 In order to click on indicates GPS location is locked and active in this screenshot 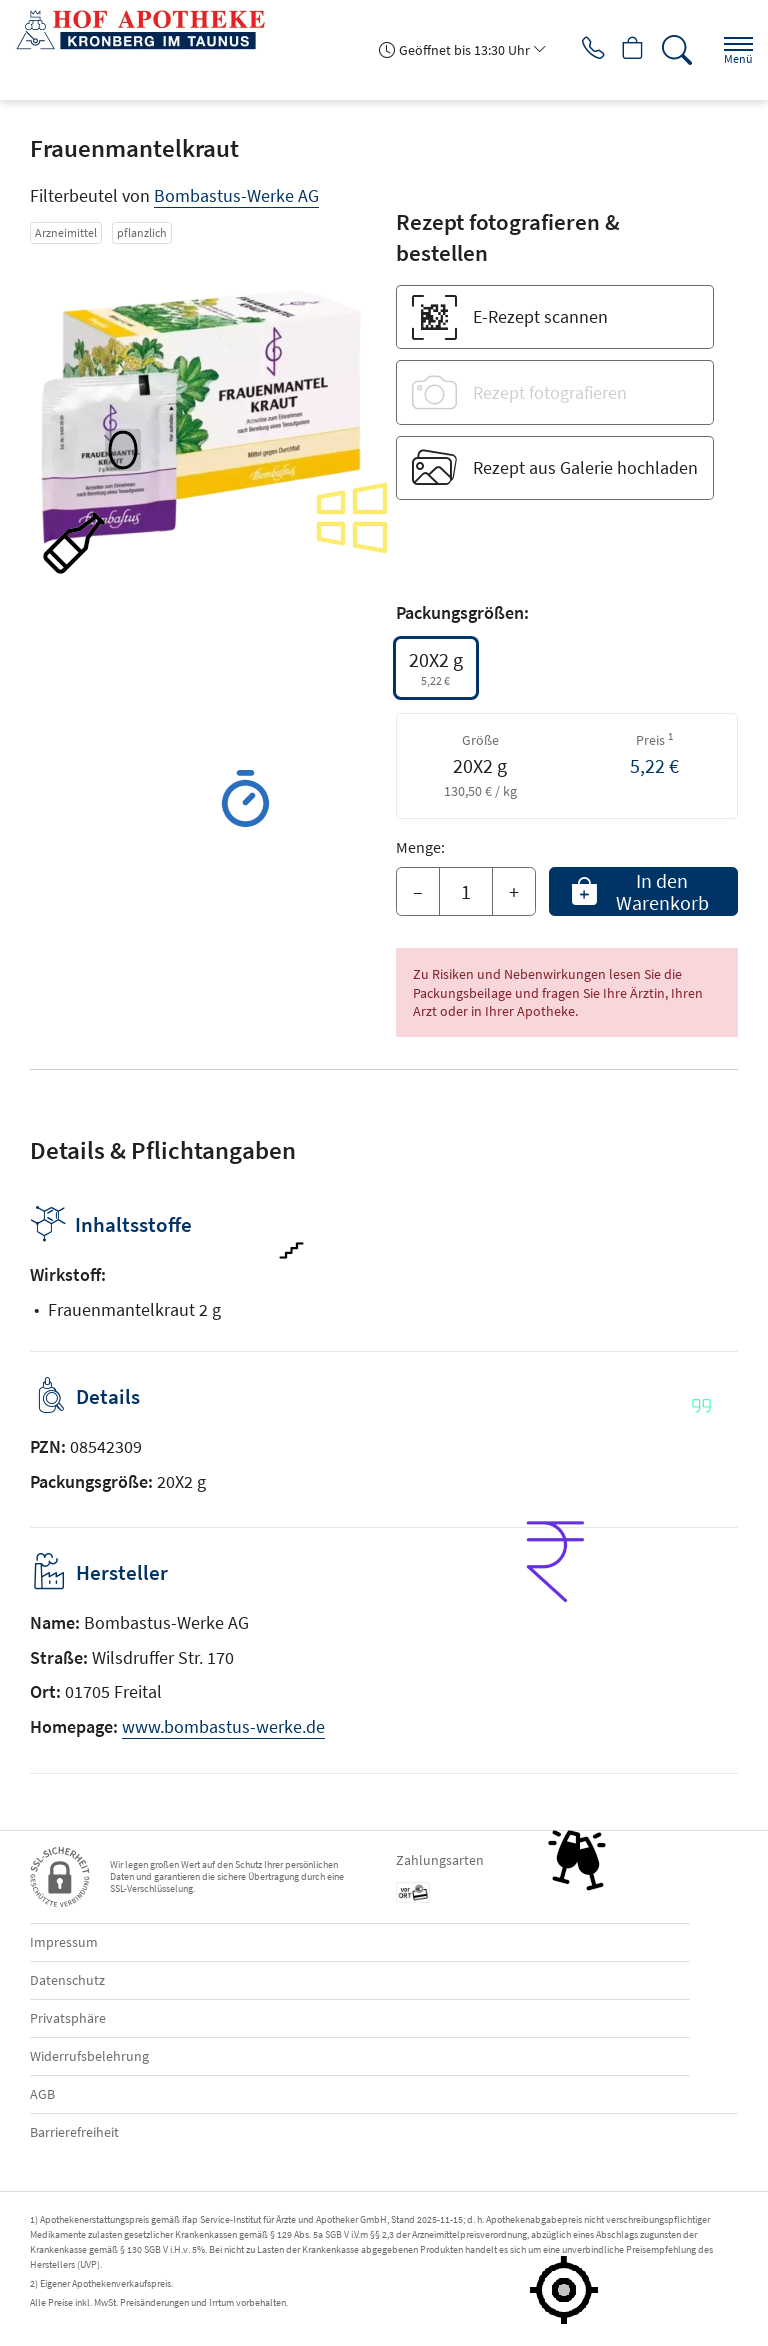, I will do `click(564, 2290)`.